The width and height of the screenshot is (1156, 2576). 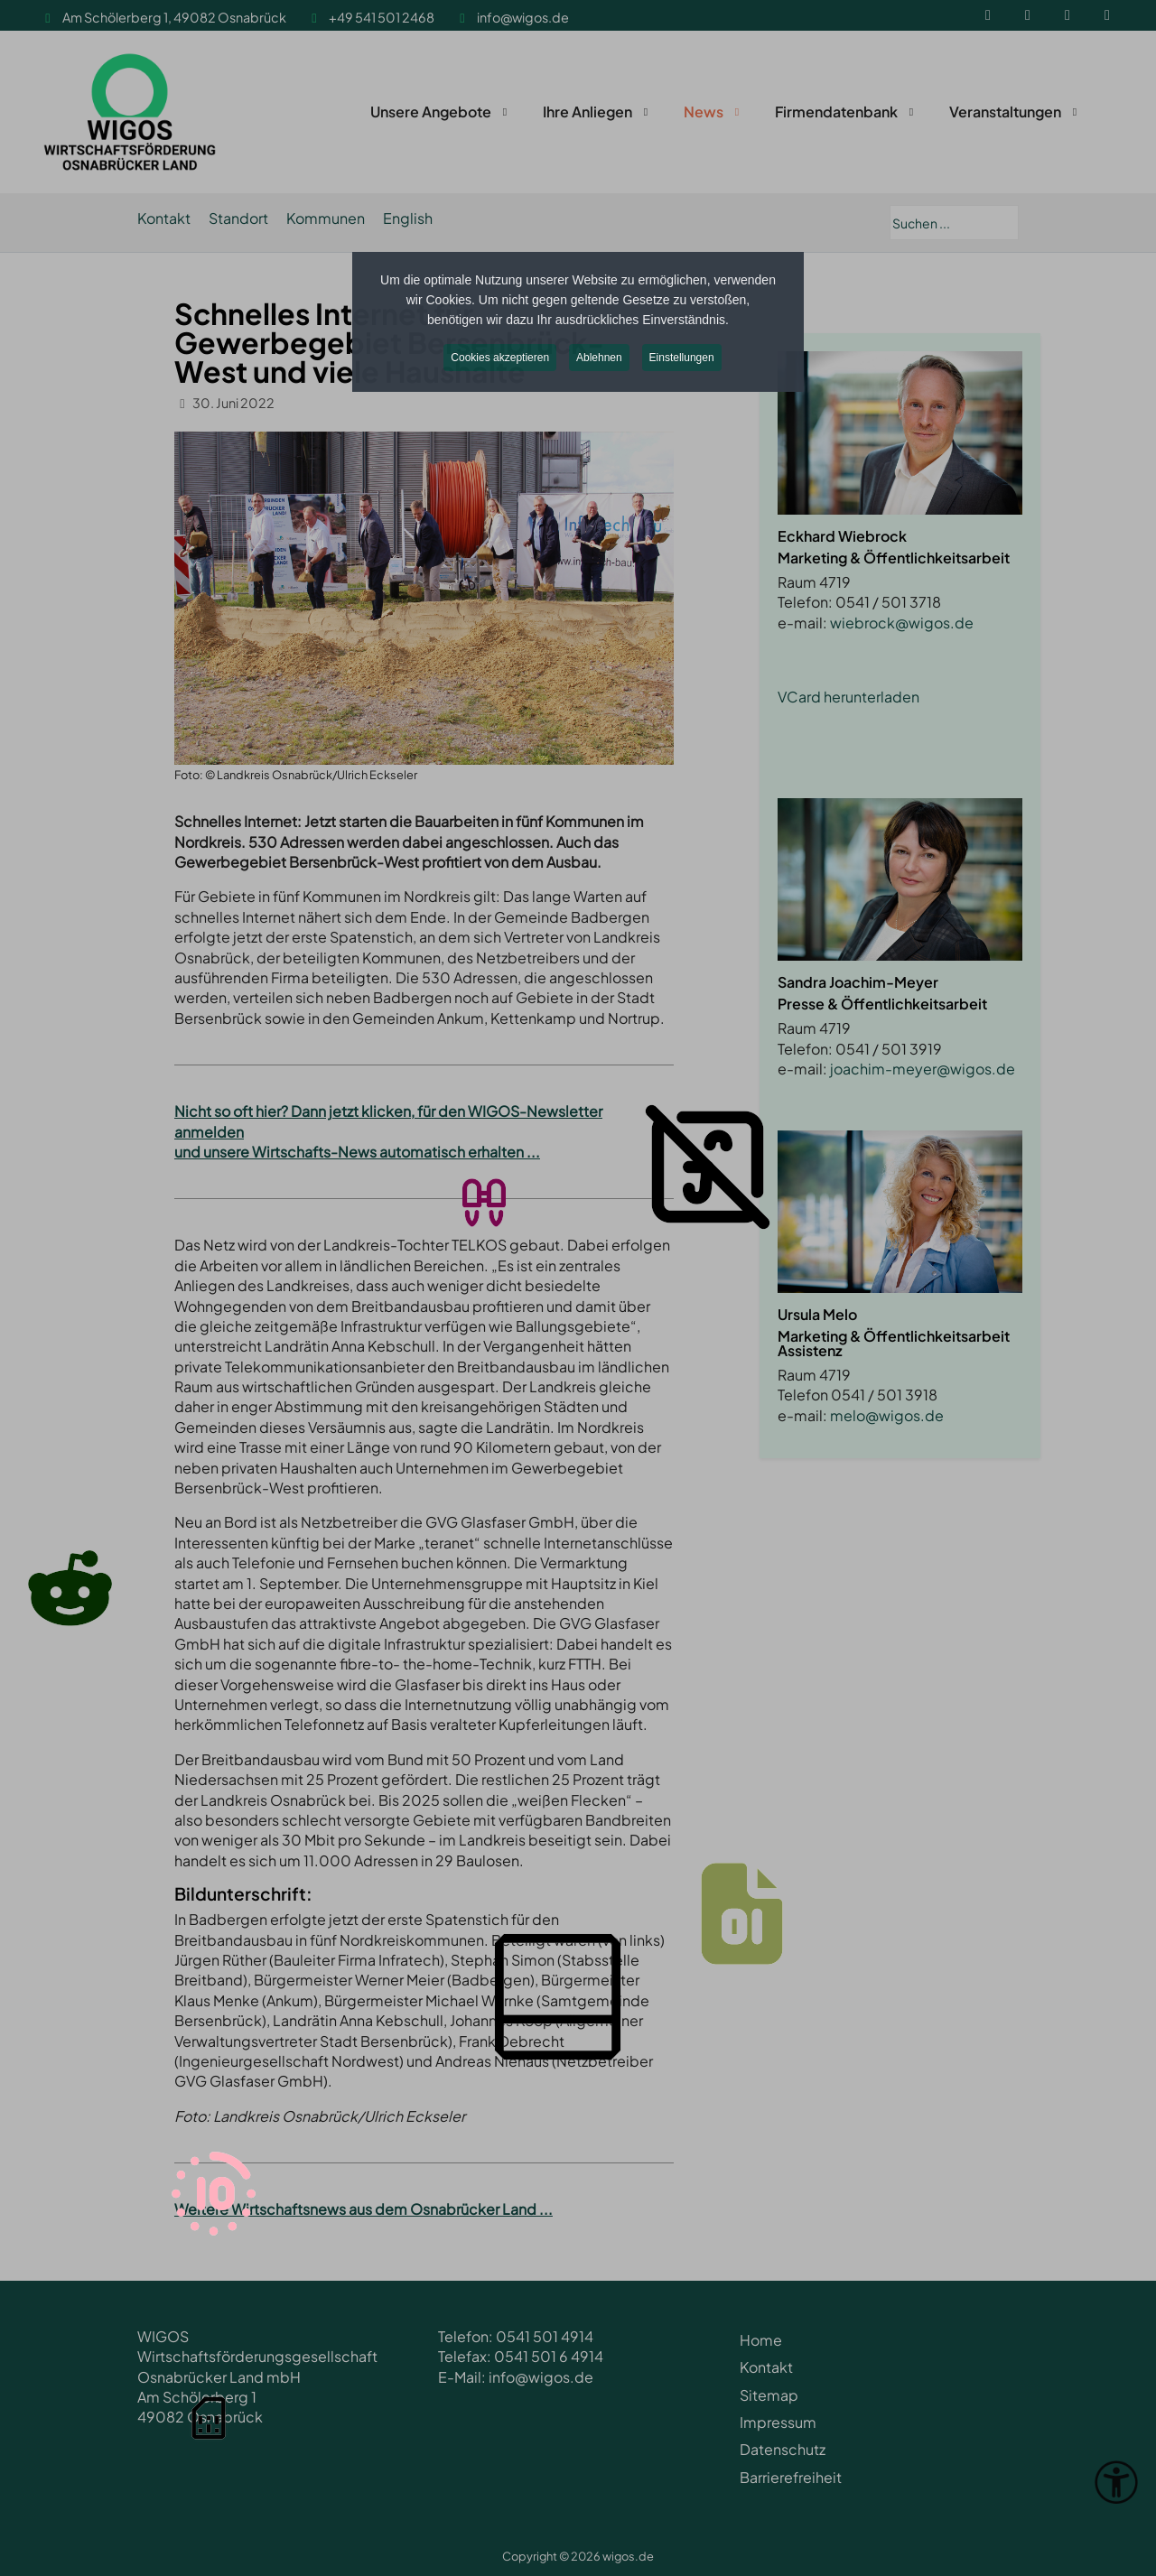 I want to click on manage sim card settings, so click(x=209, y=2418).